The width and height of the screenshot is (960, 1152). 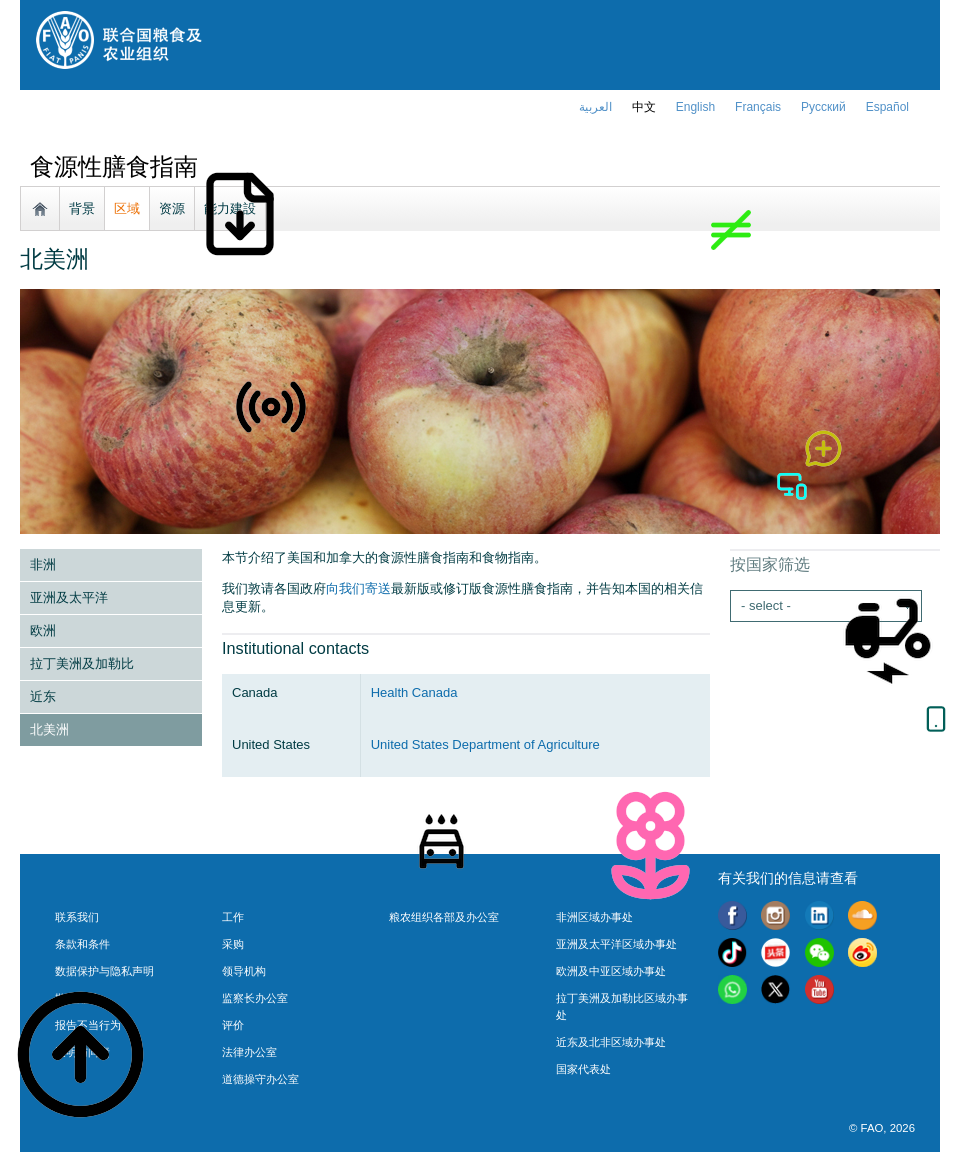 I want to click on download file, so click(x=240, y=214).